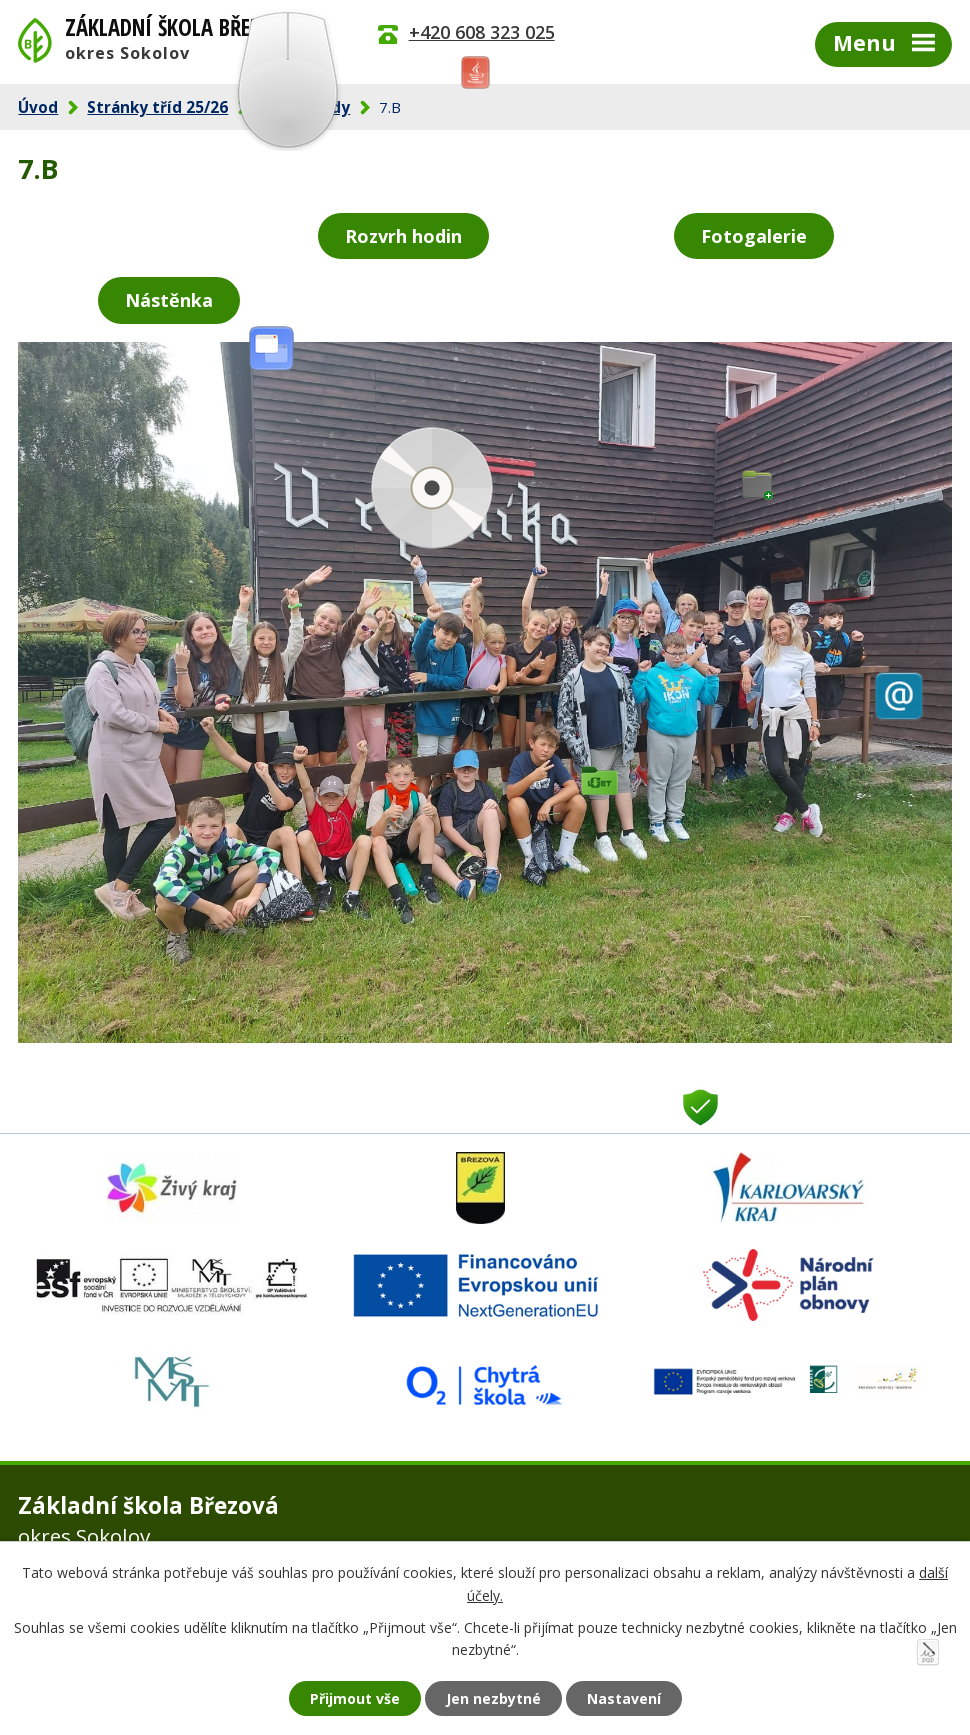 This screenshot has height=1735, width=970. I want to click on mouse input device settings, so click(289, 80).